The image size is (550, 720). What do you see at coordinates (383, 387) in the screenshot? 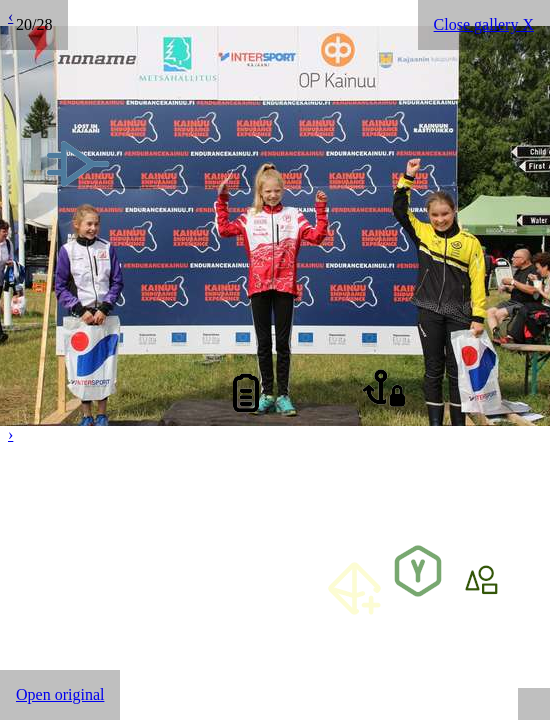
I see `lock or secure an anchor point` at bounding box center [383, 387].